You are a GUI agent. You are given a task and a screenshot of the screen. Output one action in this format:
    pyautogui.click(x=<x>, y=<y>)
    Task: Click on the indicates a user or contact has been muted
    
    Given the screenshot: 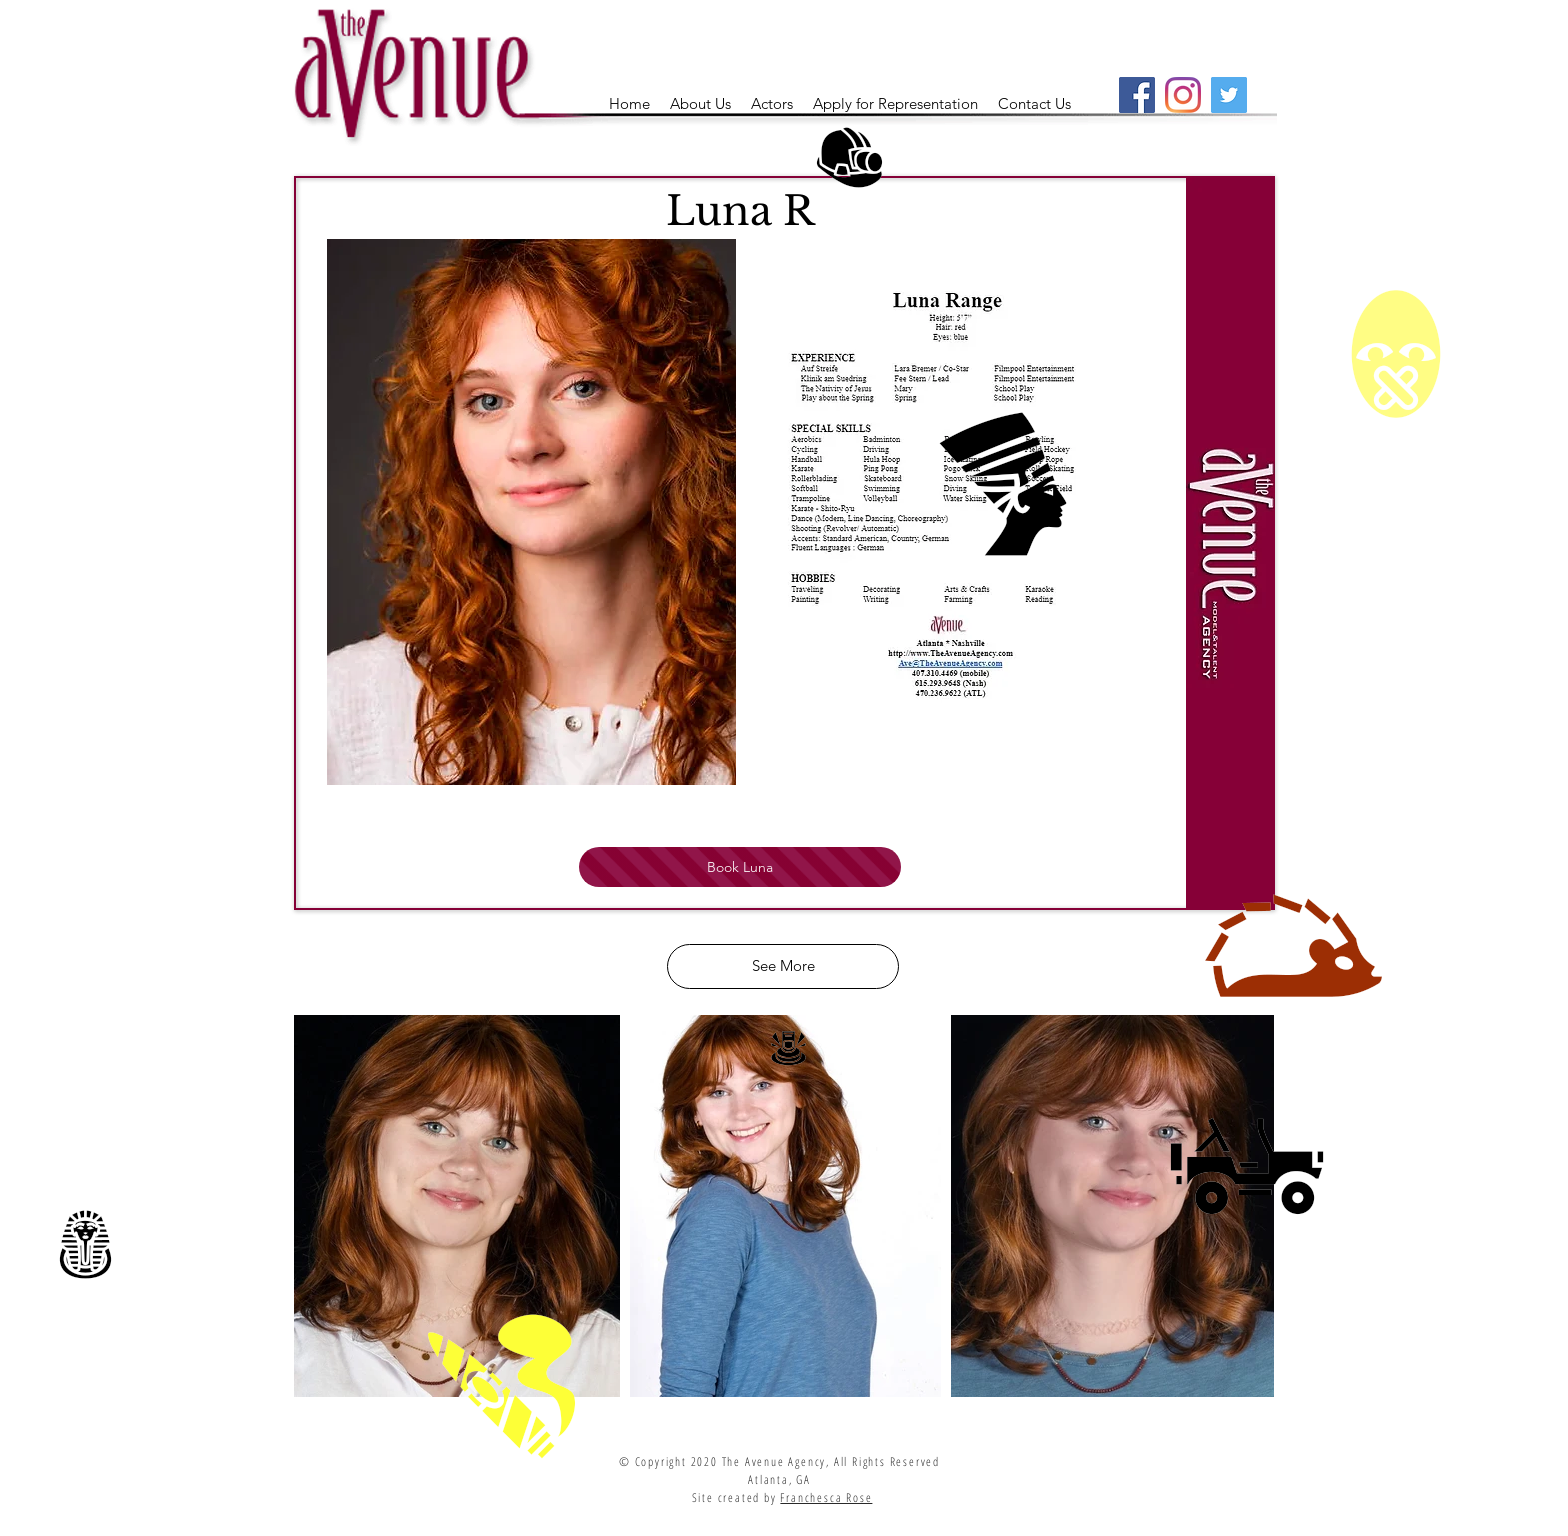 What is the action you would take?
    pyautogui.click(x=1396, y=354)
    